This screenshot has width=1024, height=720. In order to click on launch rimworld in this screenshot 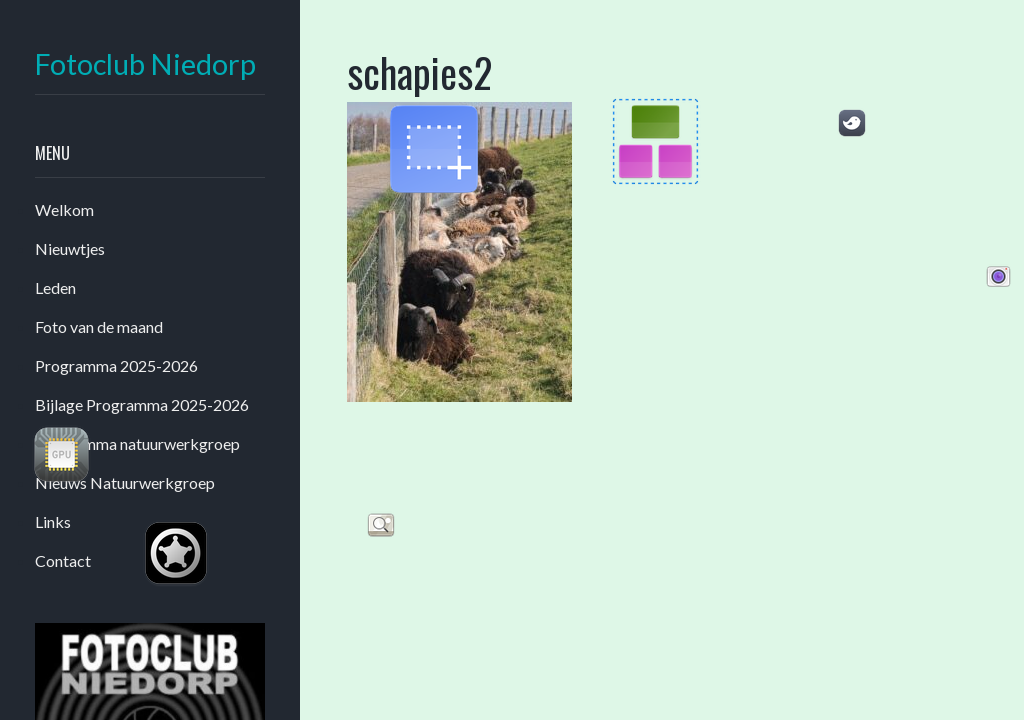, I will do `click(176, 553)`.